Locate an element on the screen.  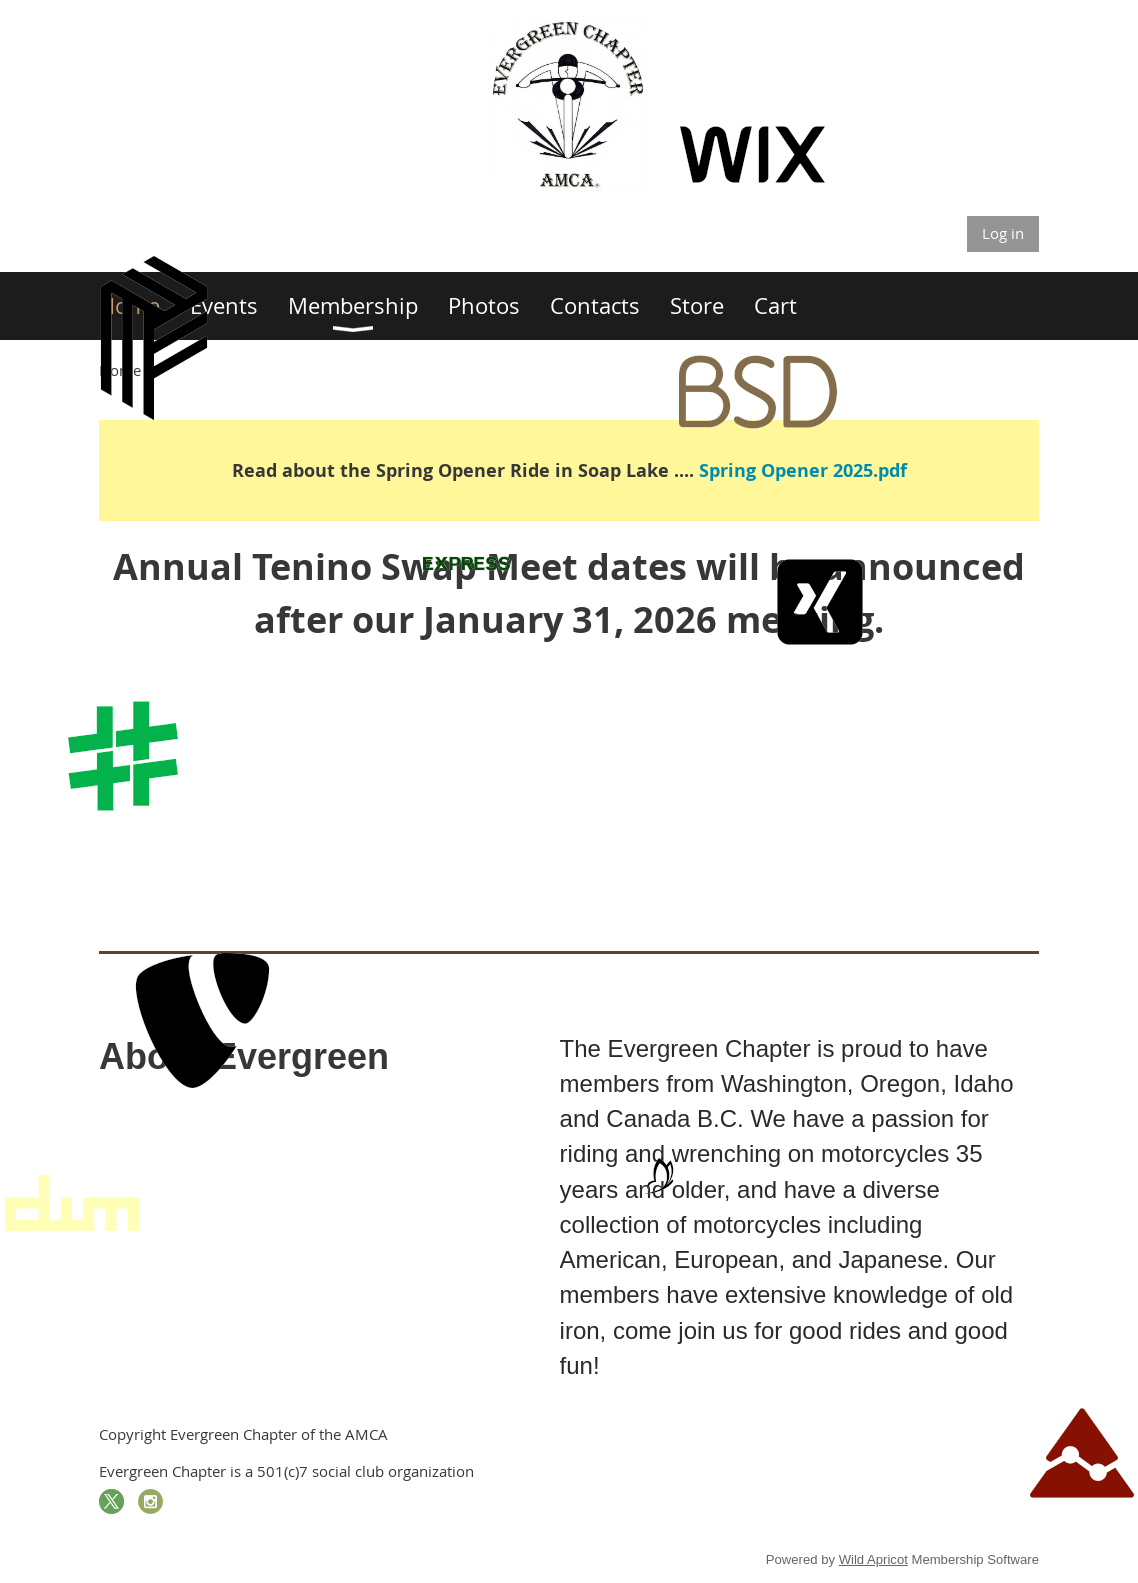
dwm window manager logo is located at coordinates (72, 1203).